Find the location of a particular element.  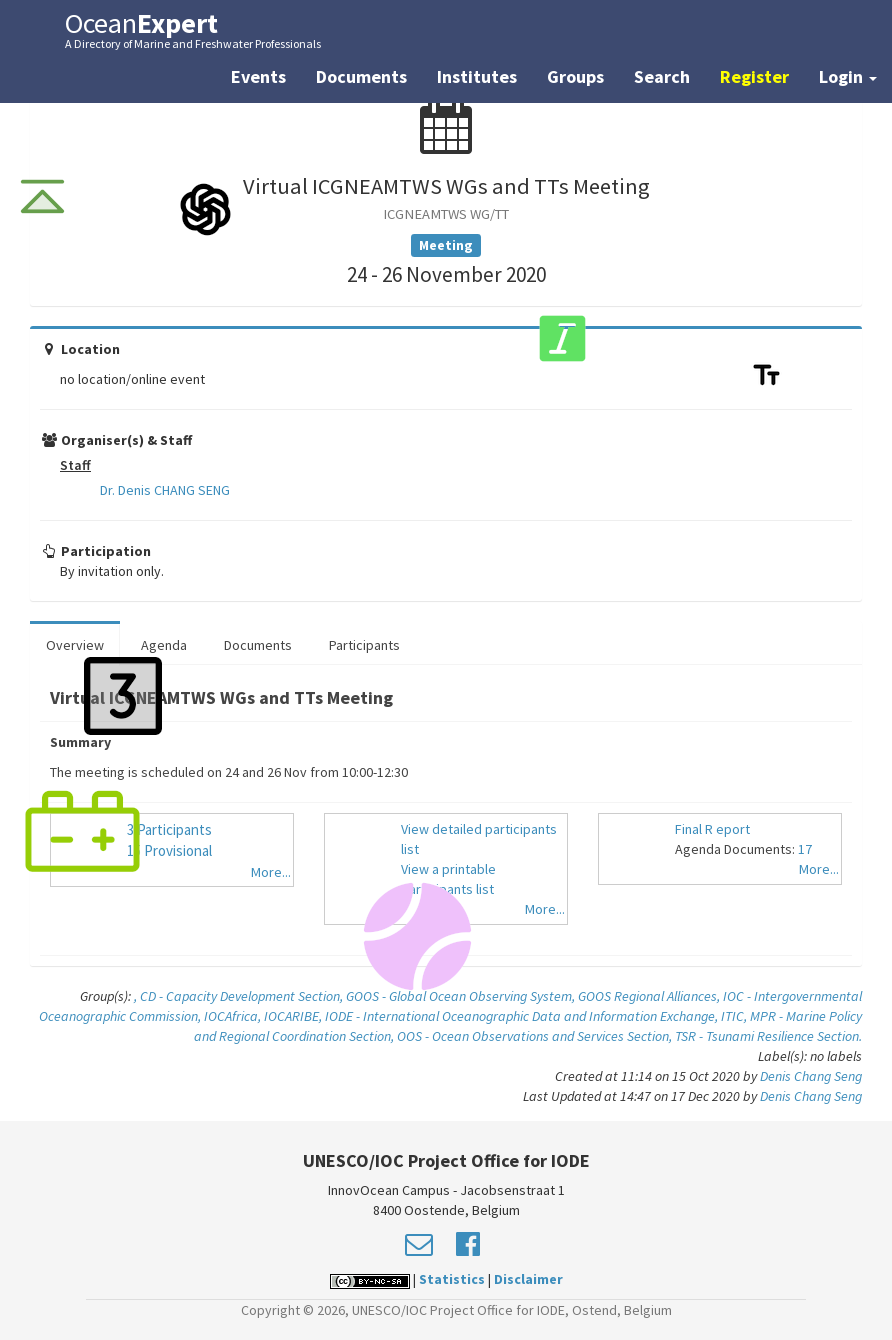

access OpenAI services or ChatGPT is located at coordinates (205, 209).